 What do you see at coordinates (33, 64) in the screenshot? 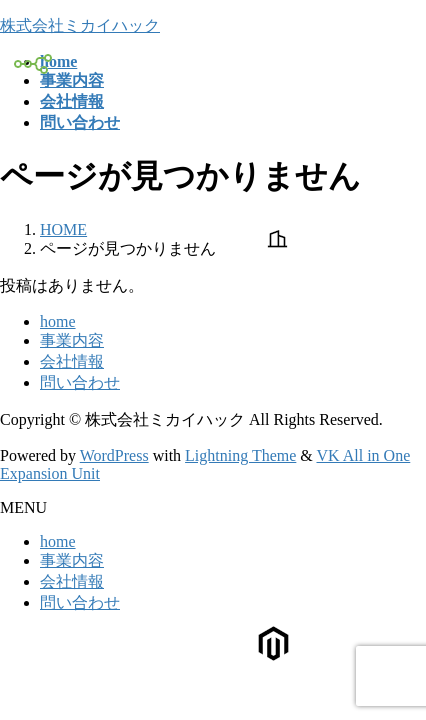
I see `open n8n workflow automation platform` at bounding box center [33, 64].